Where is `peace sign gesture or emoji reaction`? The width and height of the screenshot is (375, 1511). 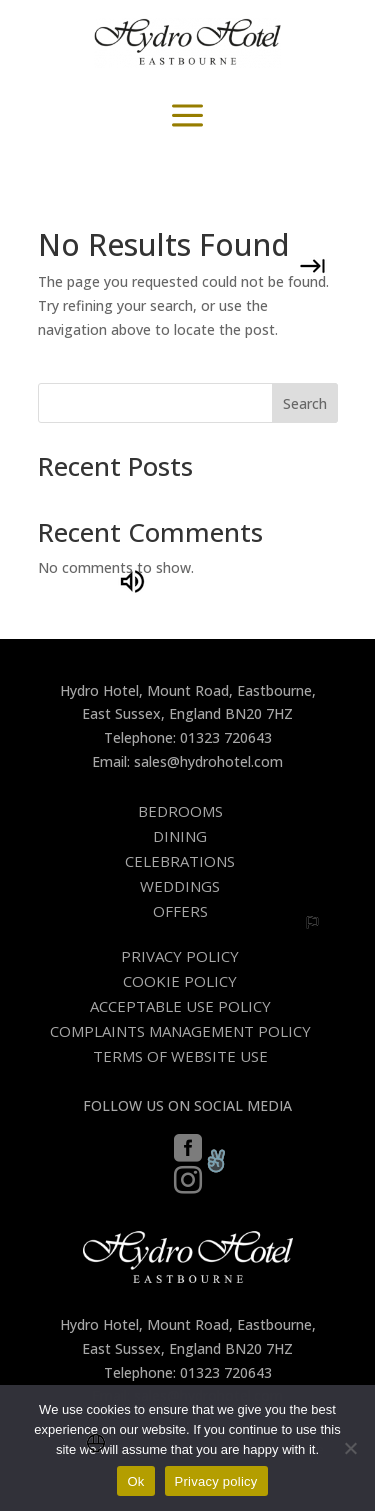 peace sign gesture or emoji reaction is located at coordinates (216, 1161).